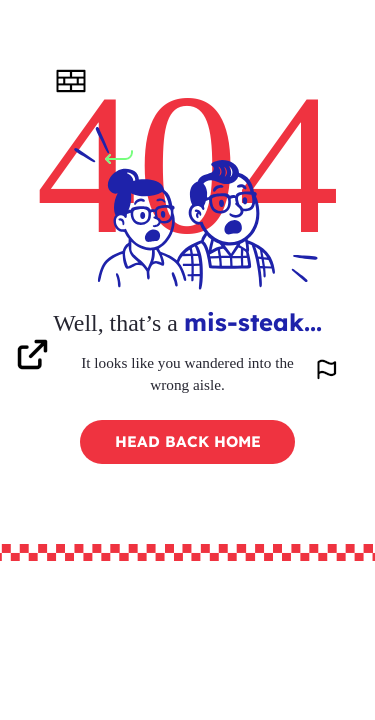  What do you see at coordinates (32, 354) in the screenshot?
I see `open link in a new tab or window` at bounding box center [32, 354].